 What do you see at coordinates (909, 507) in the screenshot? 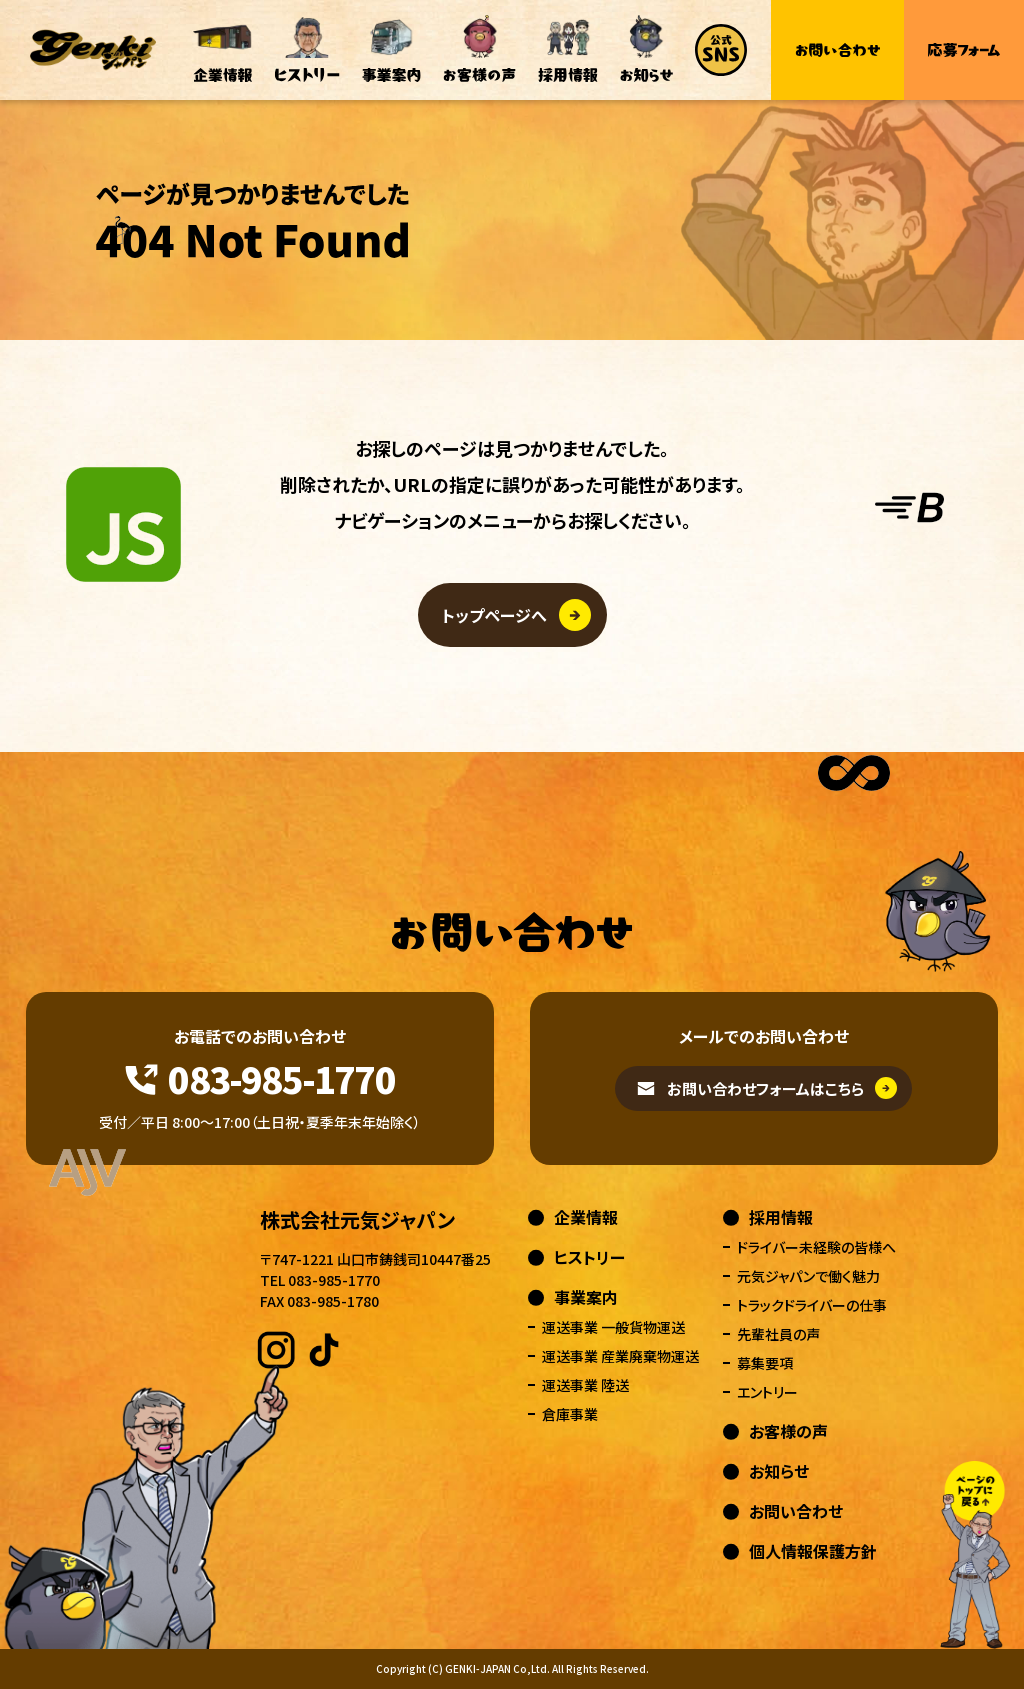
I see `BlazeMeter logo - performance testing platform` at bounding box center [909, 507].